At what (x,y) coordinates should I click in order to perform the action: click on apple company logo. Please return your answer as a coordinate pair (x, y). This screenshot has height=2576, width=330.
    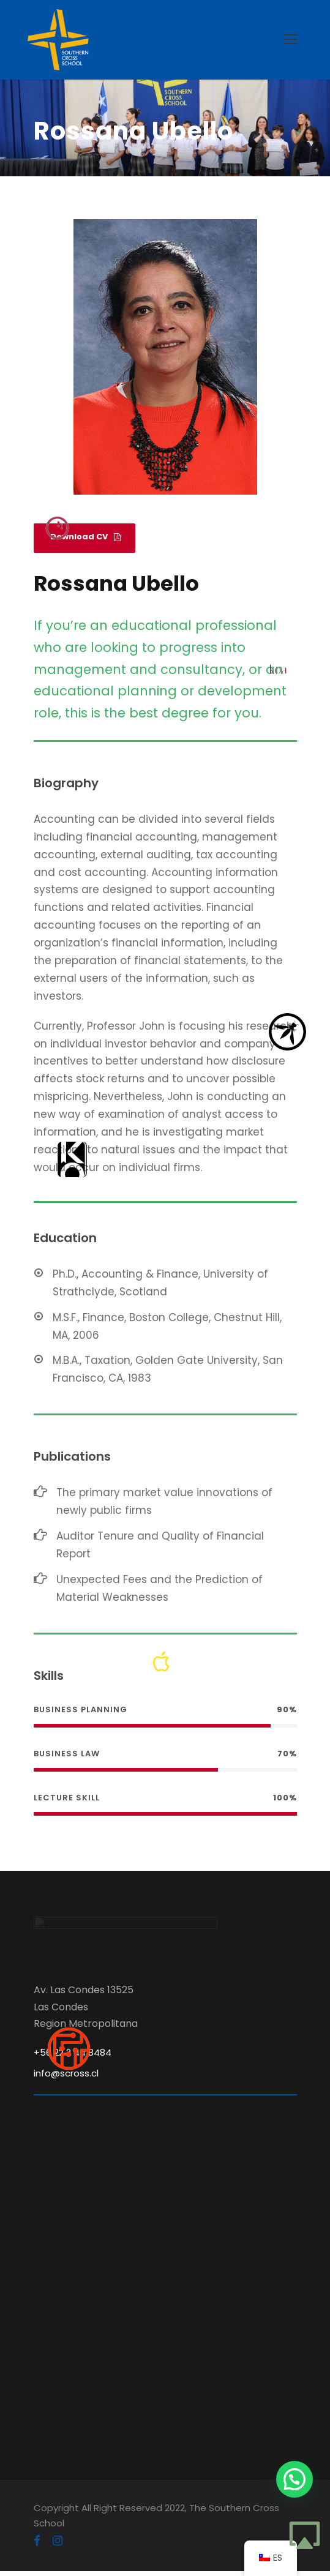
    Looking at the image, I should click on (162, 1661).